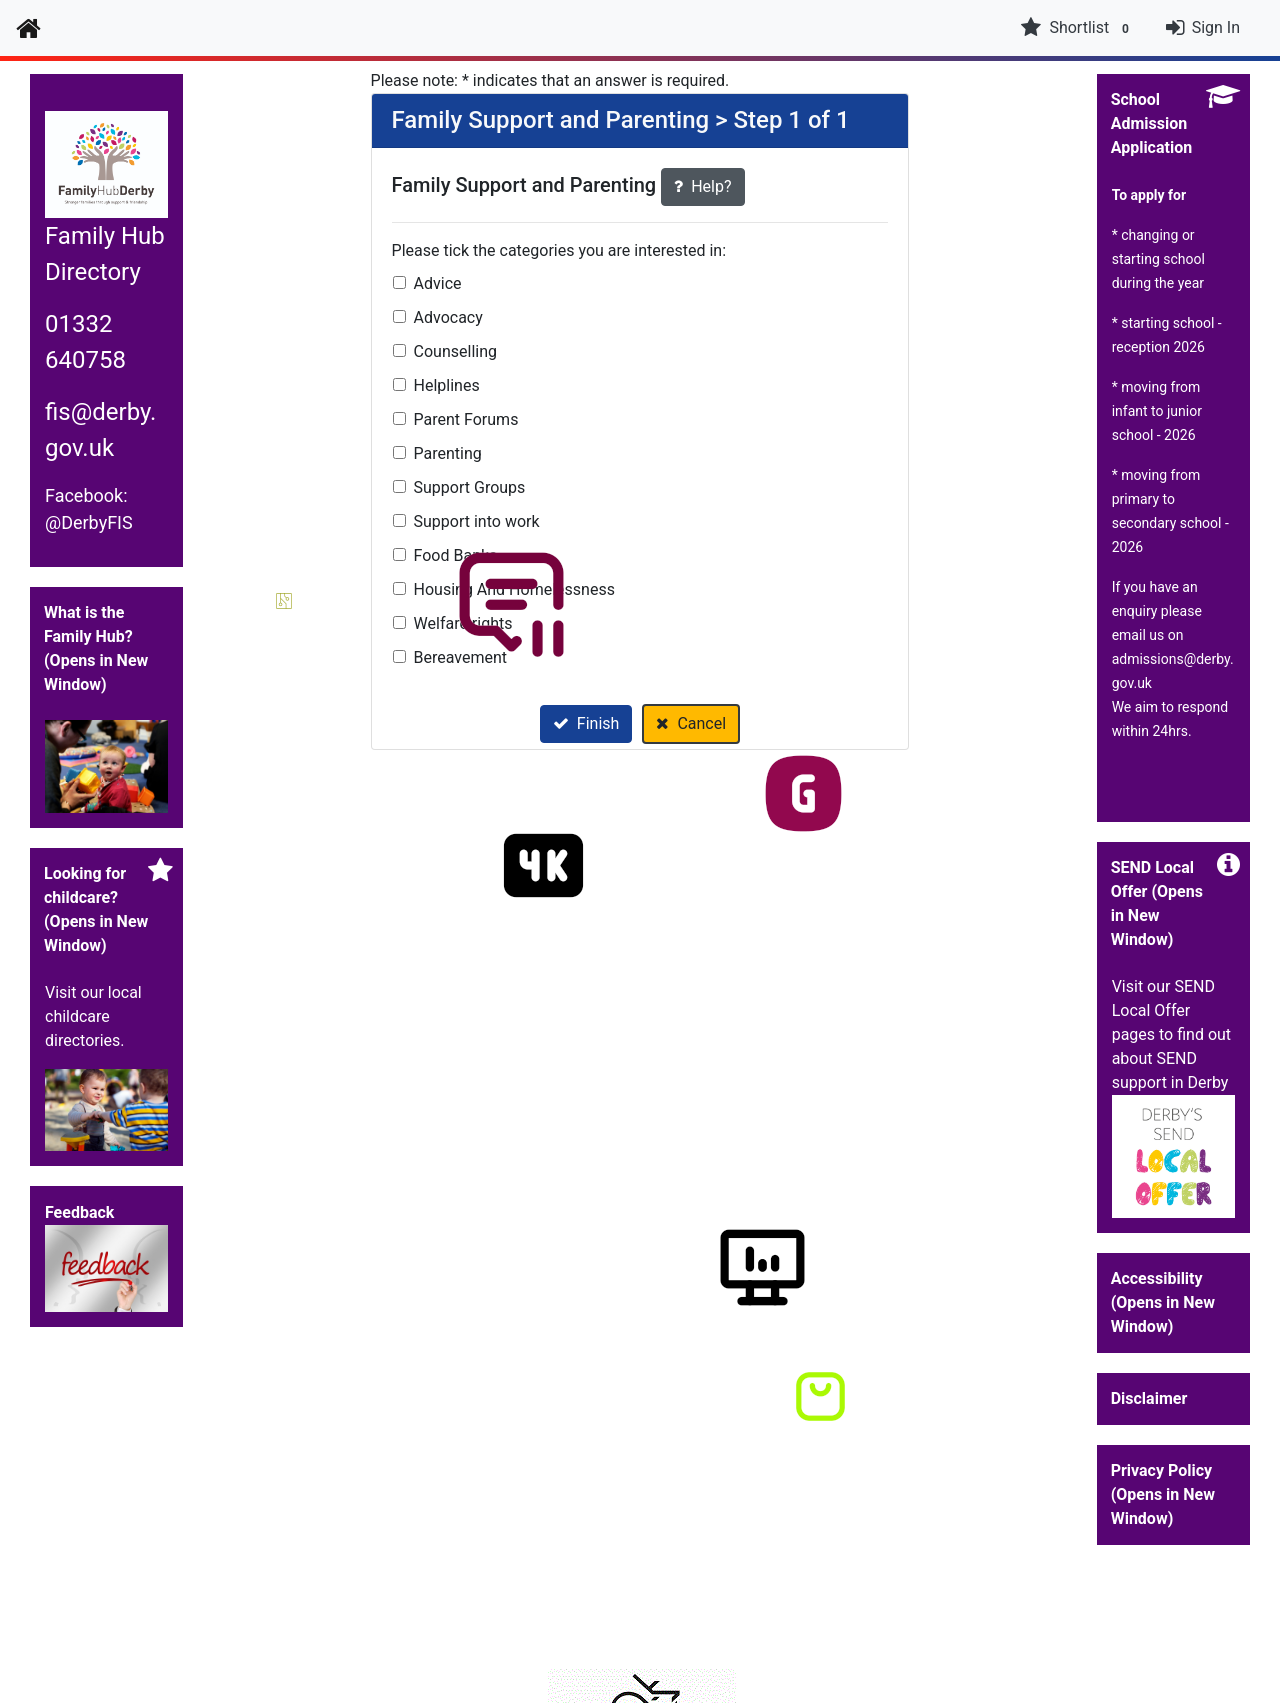 This screenshot has height=1703, width=1280. I want to click on open huawei appgallery store, so click(820, 1396).